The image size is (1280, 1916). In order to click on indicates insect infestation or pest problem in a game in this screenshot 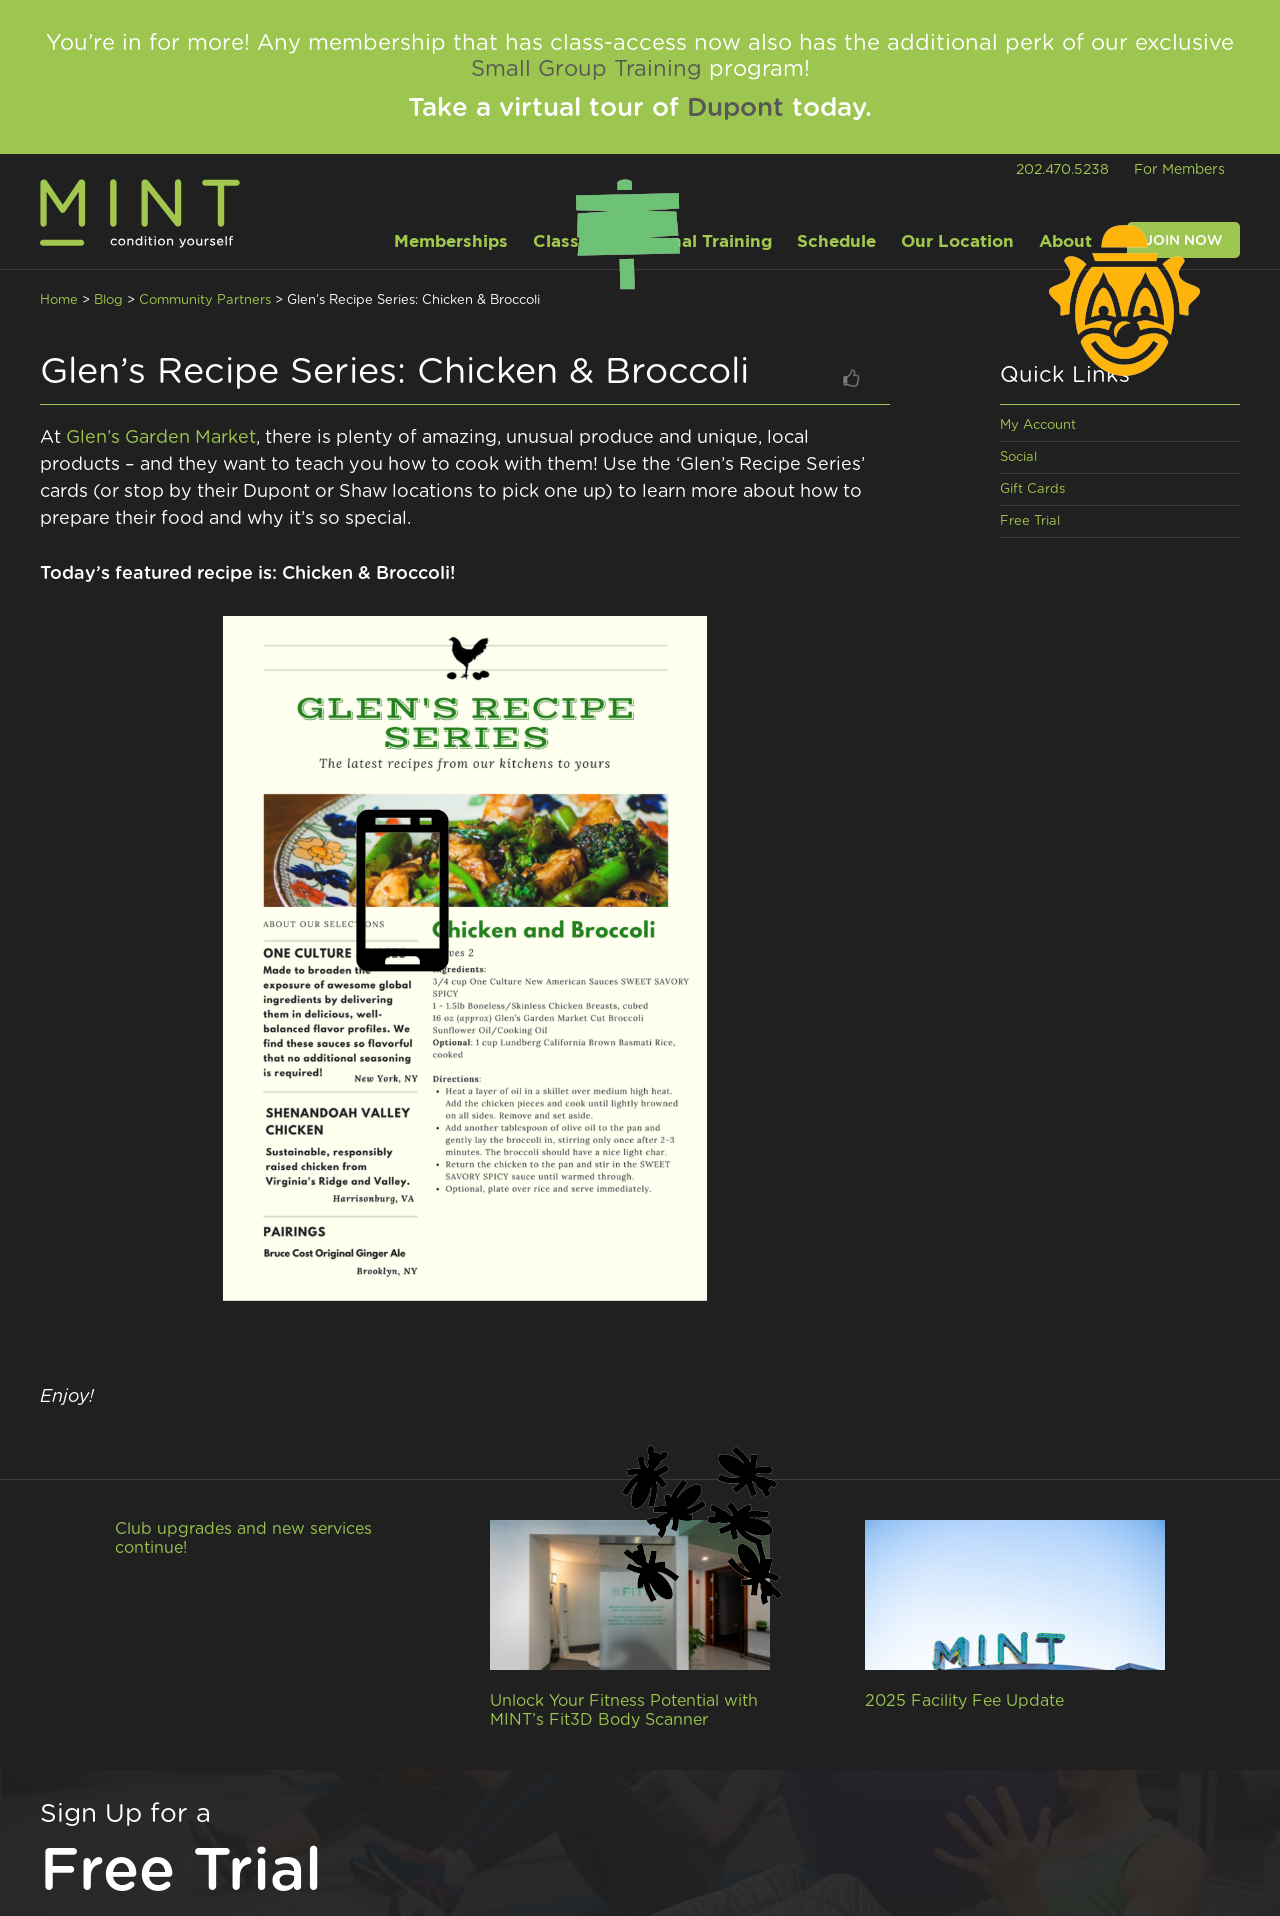, I will do `click(702, 1525)`.